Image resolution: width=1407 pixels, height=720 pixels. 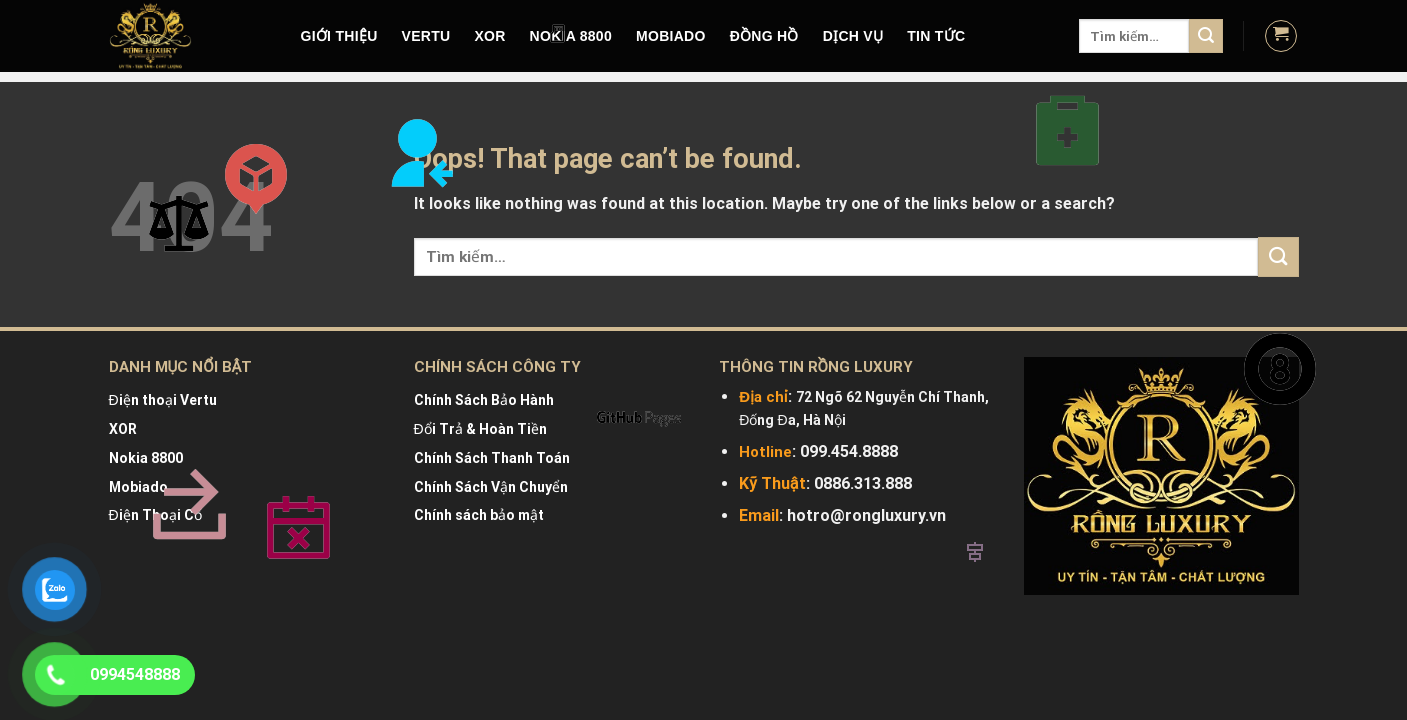 What do you see at coordinates (298, 530) in the screenshot?
I see `cancel or delete a scheduled event` at bounding box center [298, 530].